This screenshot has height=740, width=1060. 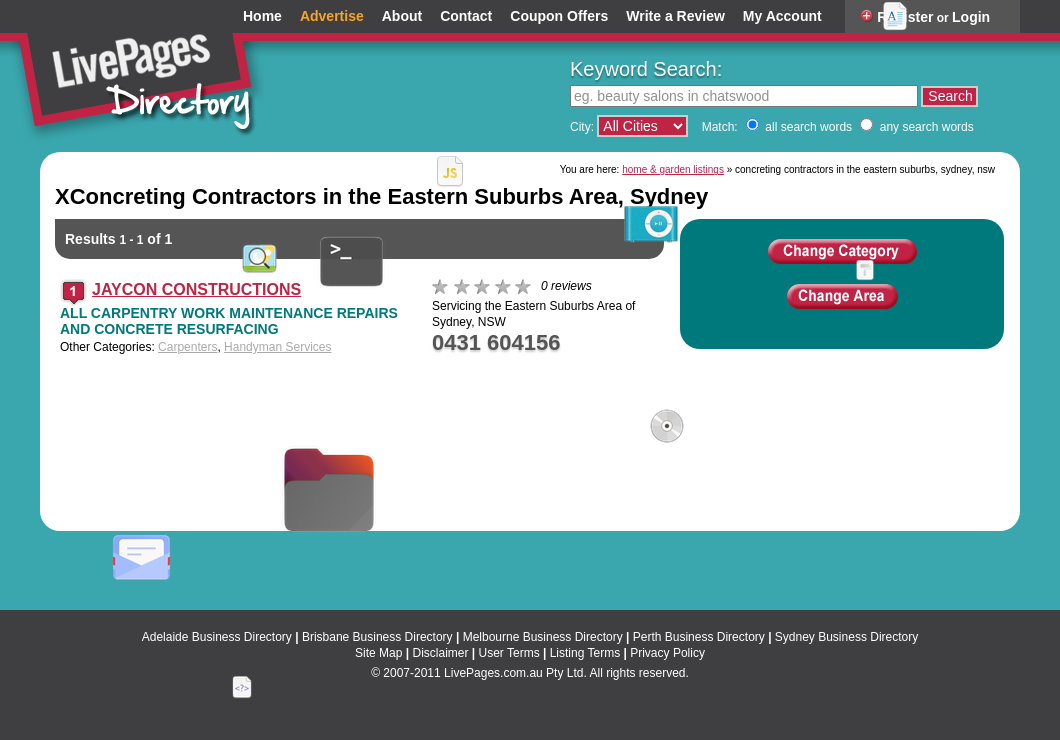 What do you see at coordinates (329, 490) in the screenshot?
I see `drop files here to move them into this folder` at bounding box center [329, 490].